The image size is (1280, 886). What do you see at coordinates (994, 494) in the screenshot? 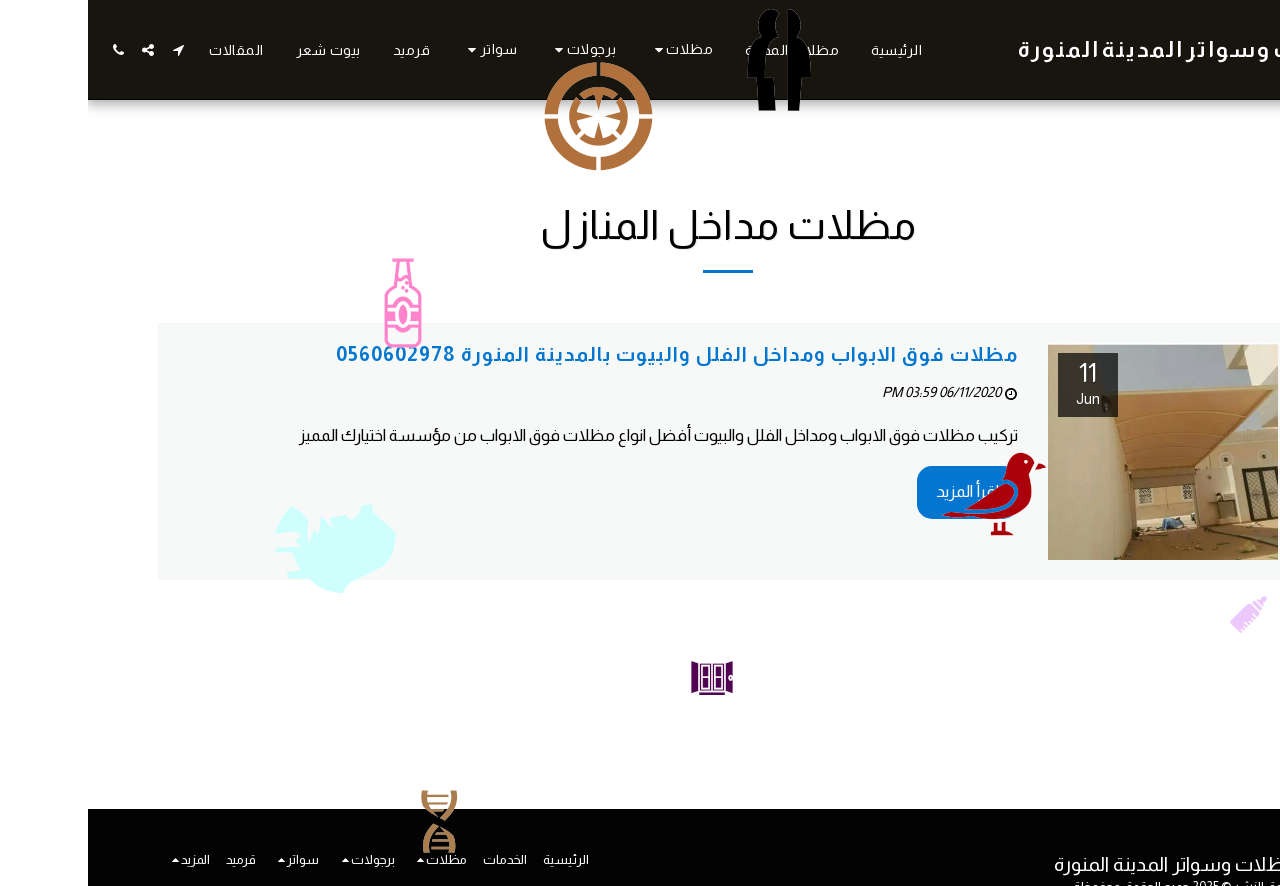
I see `indicates a beach or coastal location` at bounding box center [994, 494].